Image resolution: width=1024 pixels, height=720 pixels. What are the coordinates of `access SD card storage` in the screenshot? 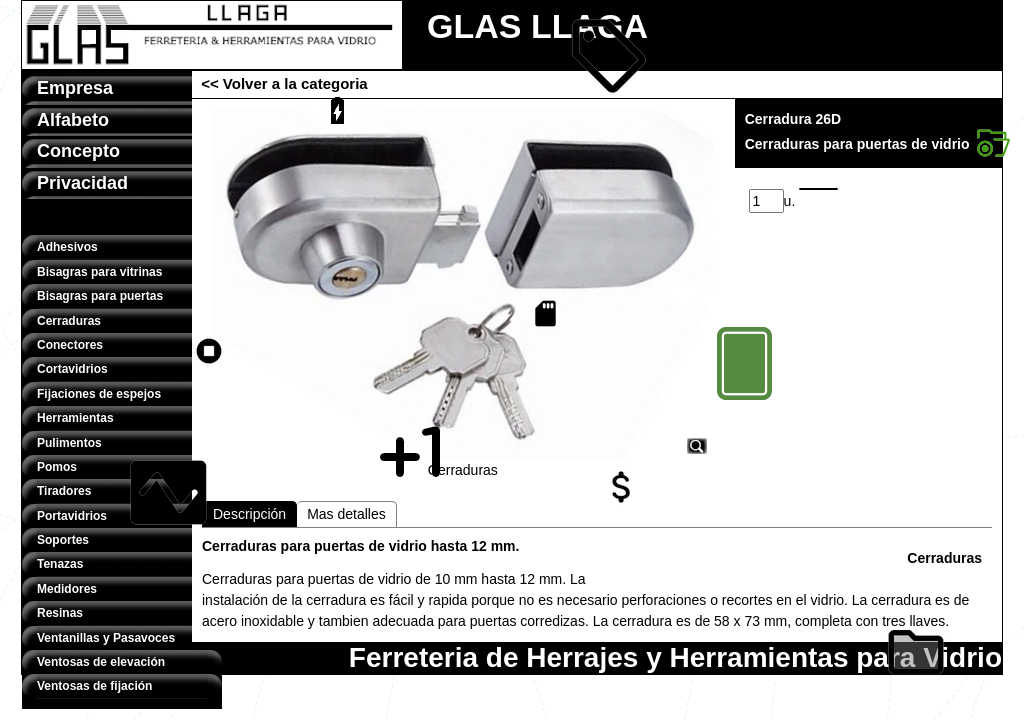 It's located at (545, 313).